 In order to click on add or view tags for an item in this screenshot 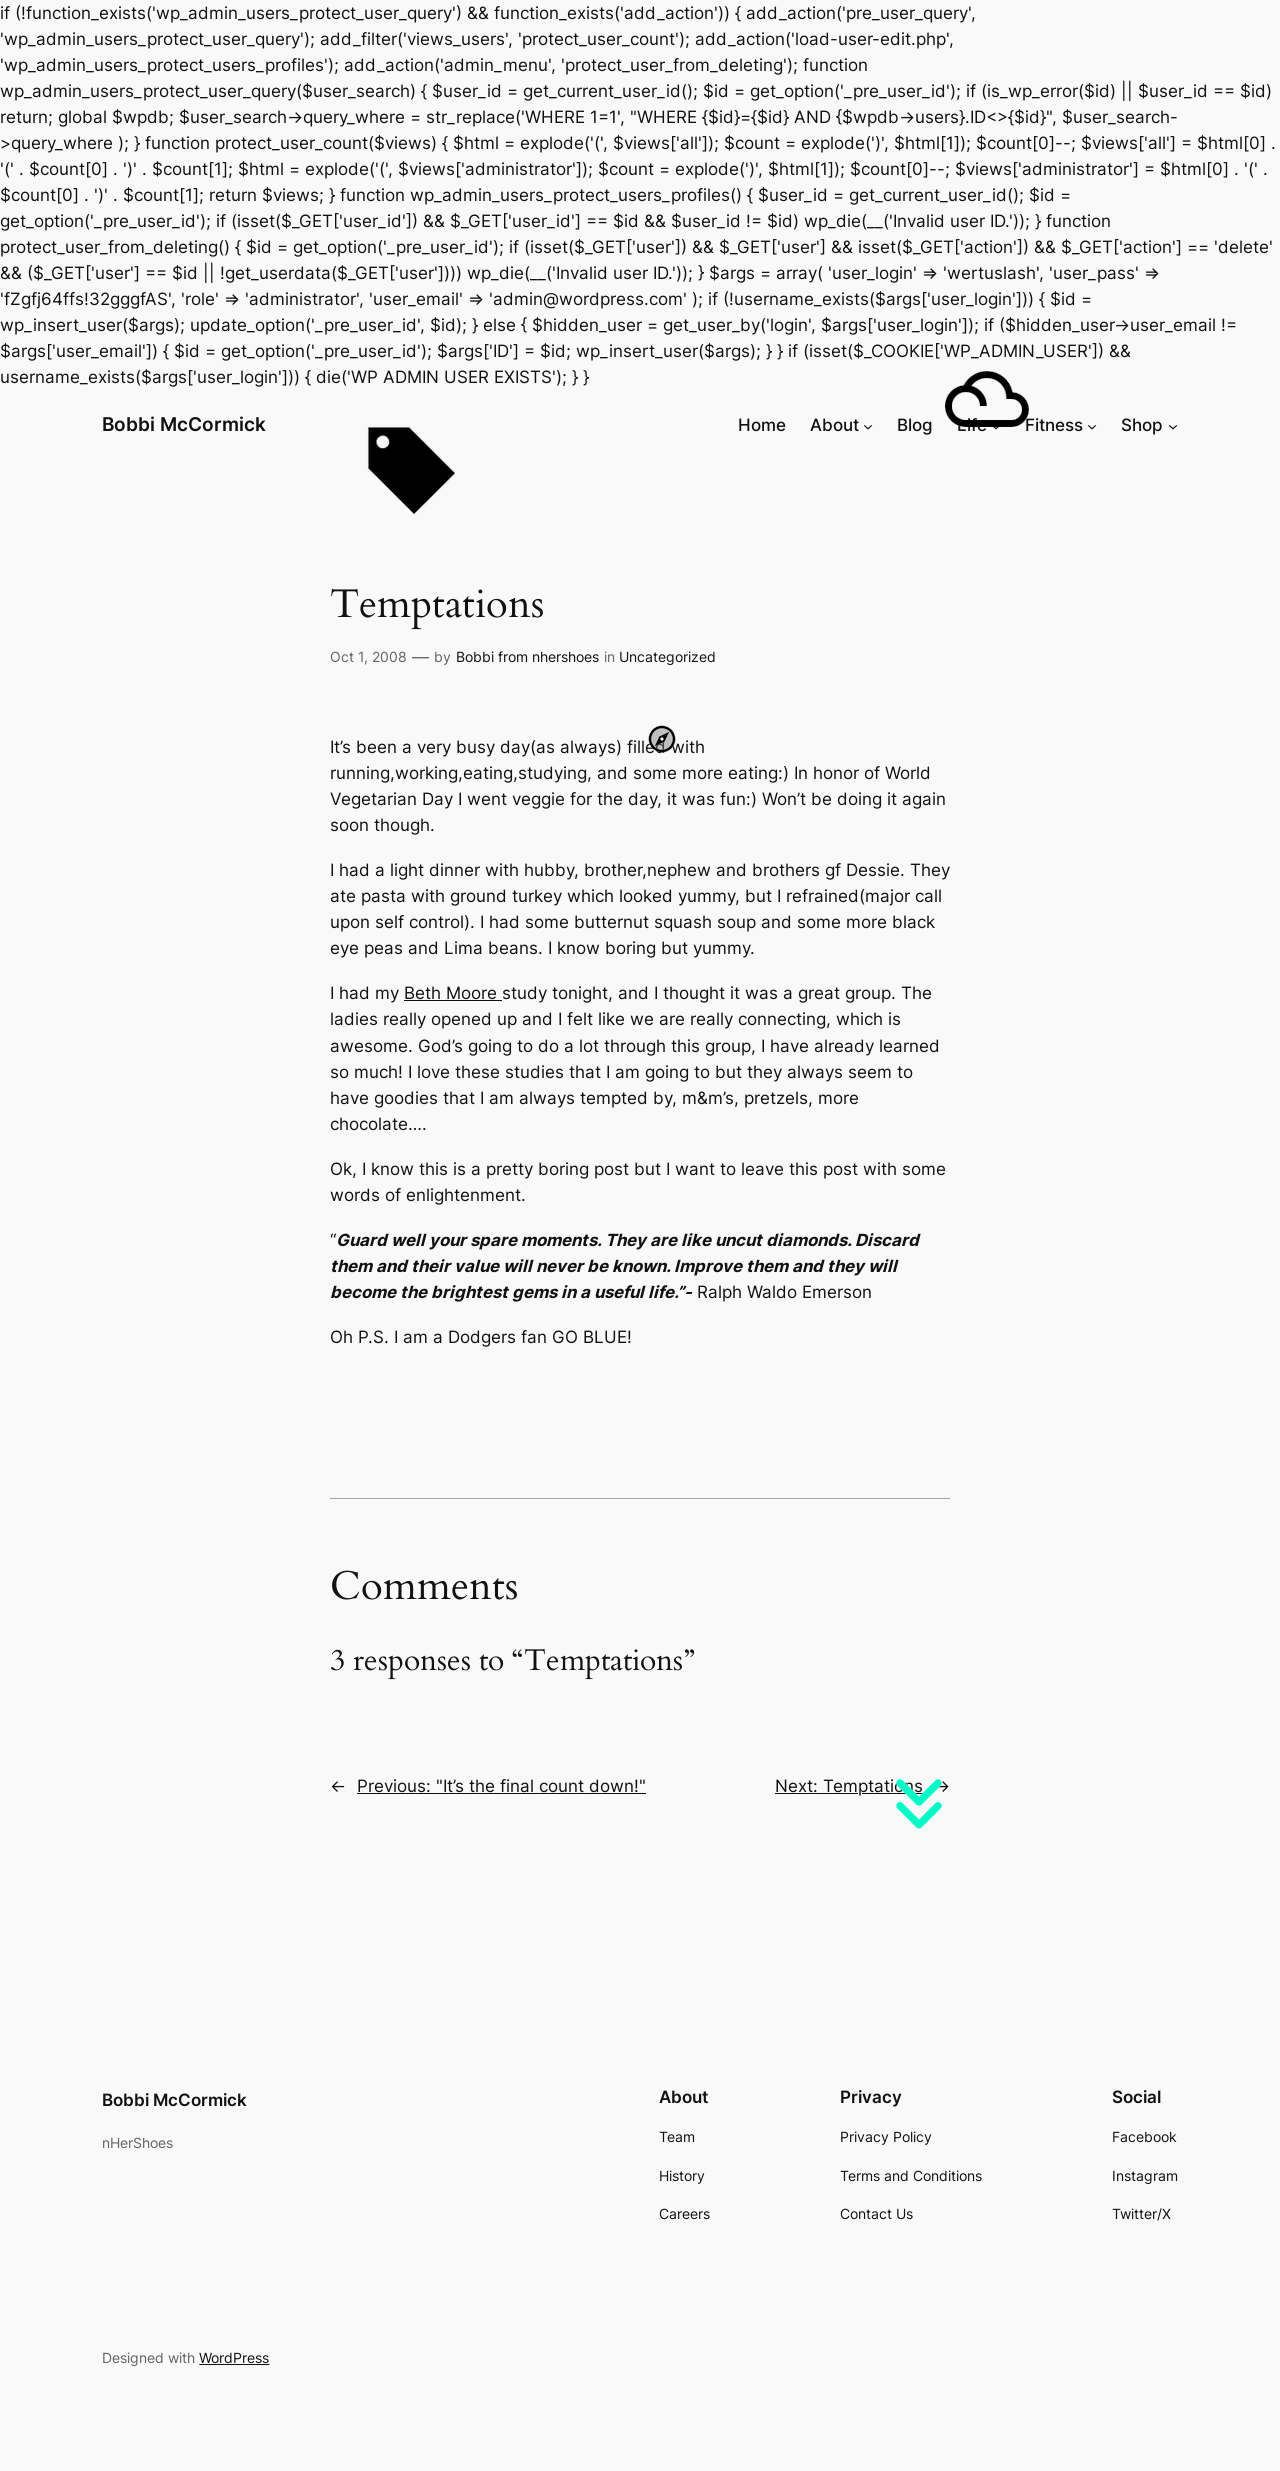, I will do `click(410, 469)`.